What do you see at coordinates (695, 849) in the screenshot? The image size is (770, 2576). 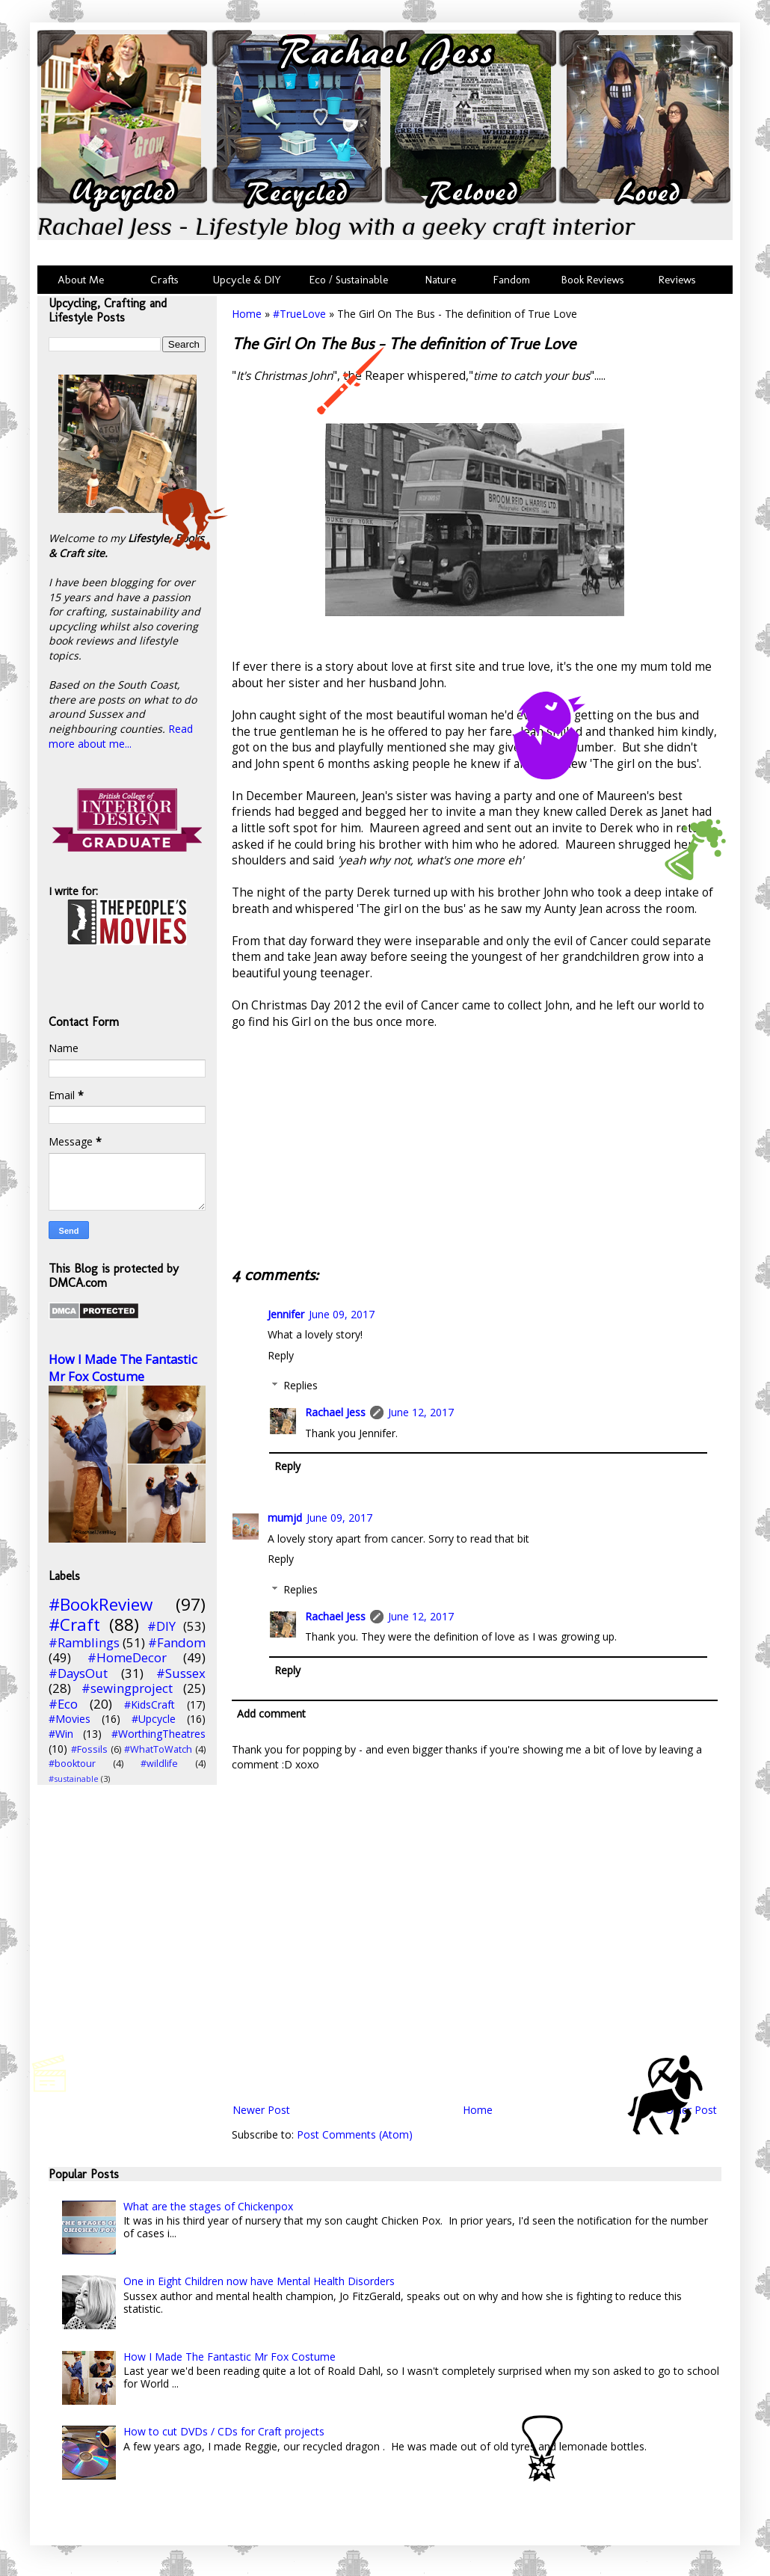 I see `access alchemy or crafting features` at bounding box center [695, 849].